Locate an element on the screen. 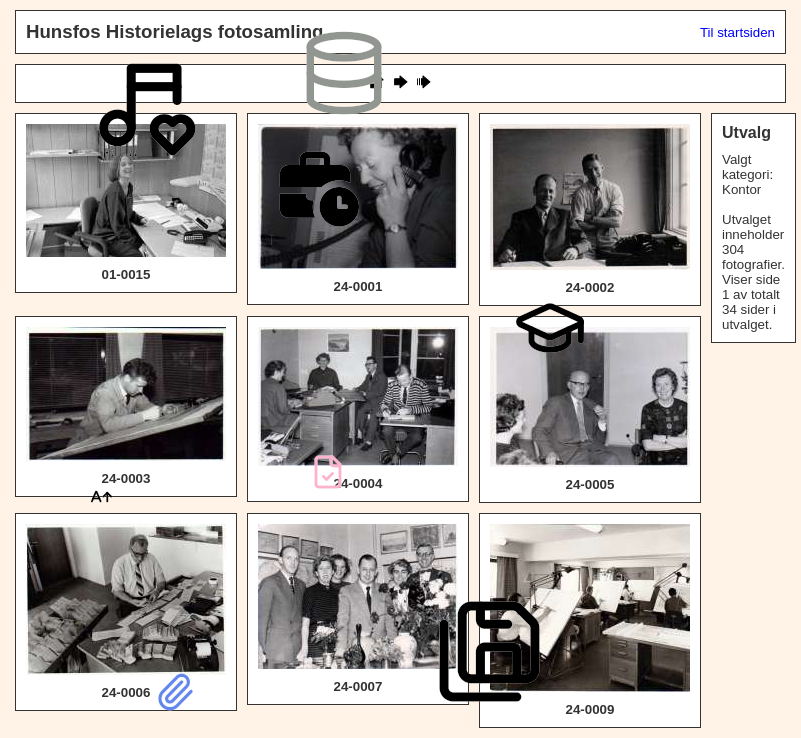 The image size is (801, 738). attach a file to your message is located at coordinates (175, 692).